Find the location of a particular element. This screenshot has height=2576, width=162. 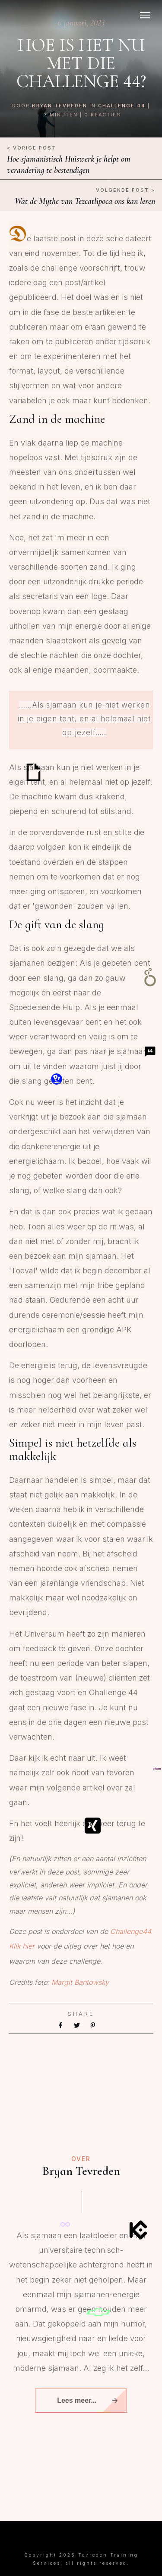

adyen payment platform logo is located at coordinates (157, 1769).